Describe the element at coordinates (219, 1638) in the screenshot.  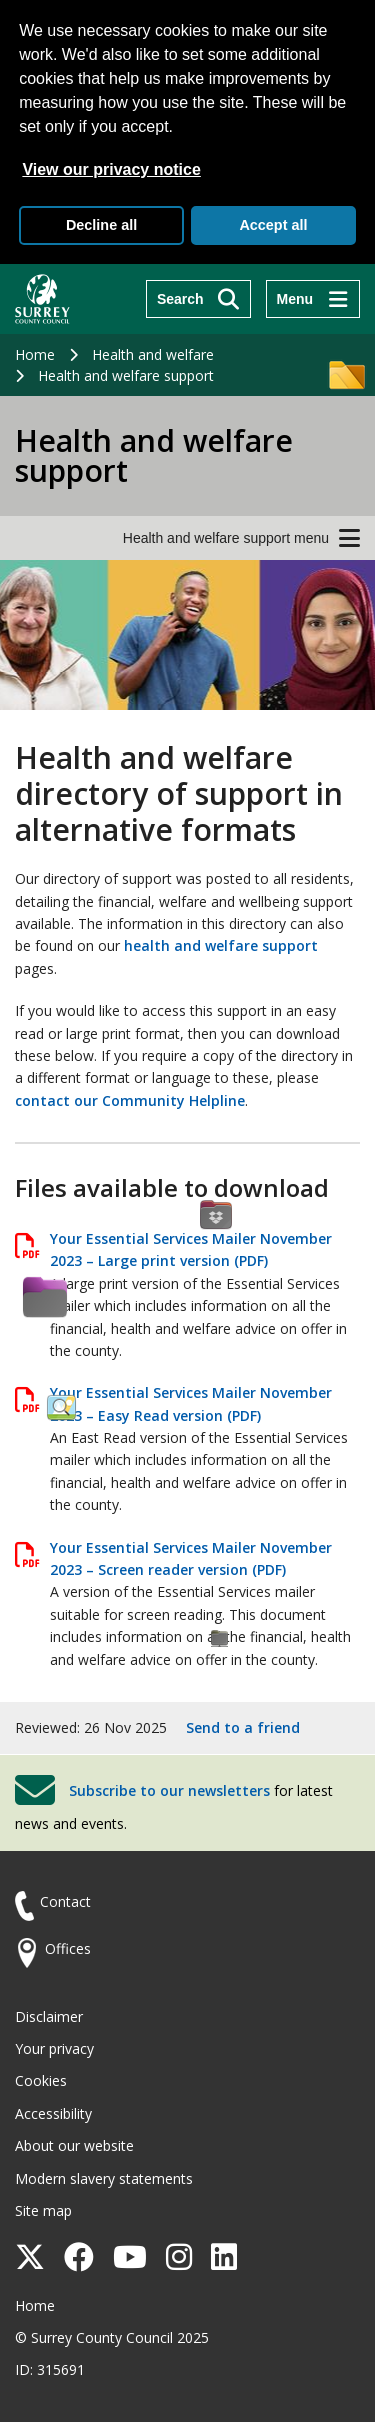
I see `access files stored on a remote server` at that location.